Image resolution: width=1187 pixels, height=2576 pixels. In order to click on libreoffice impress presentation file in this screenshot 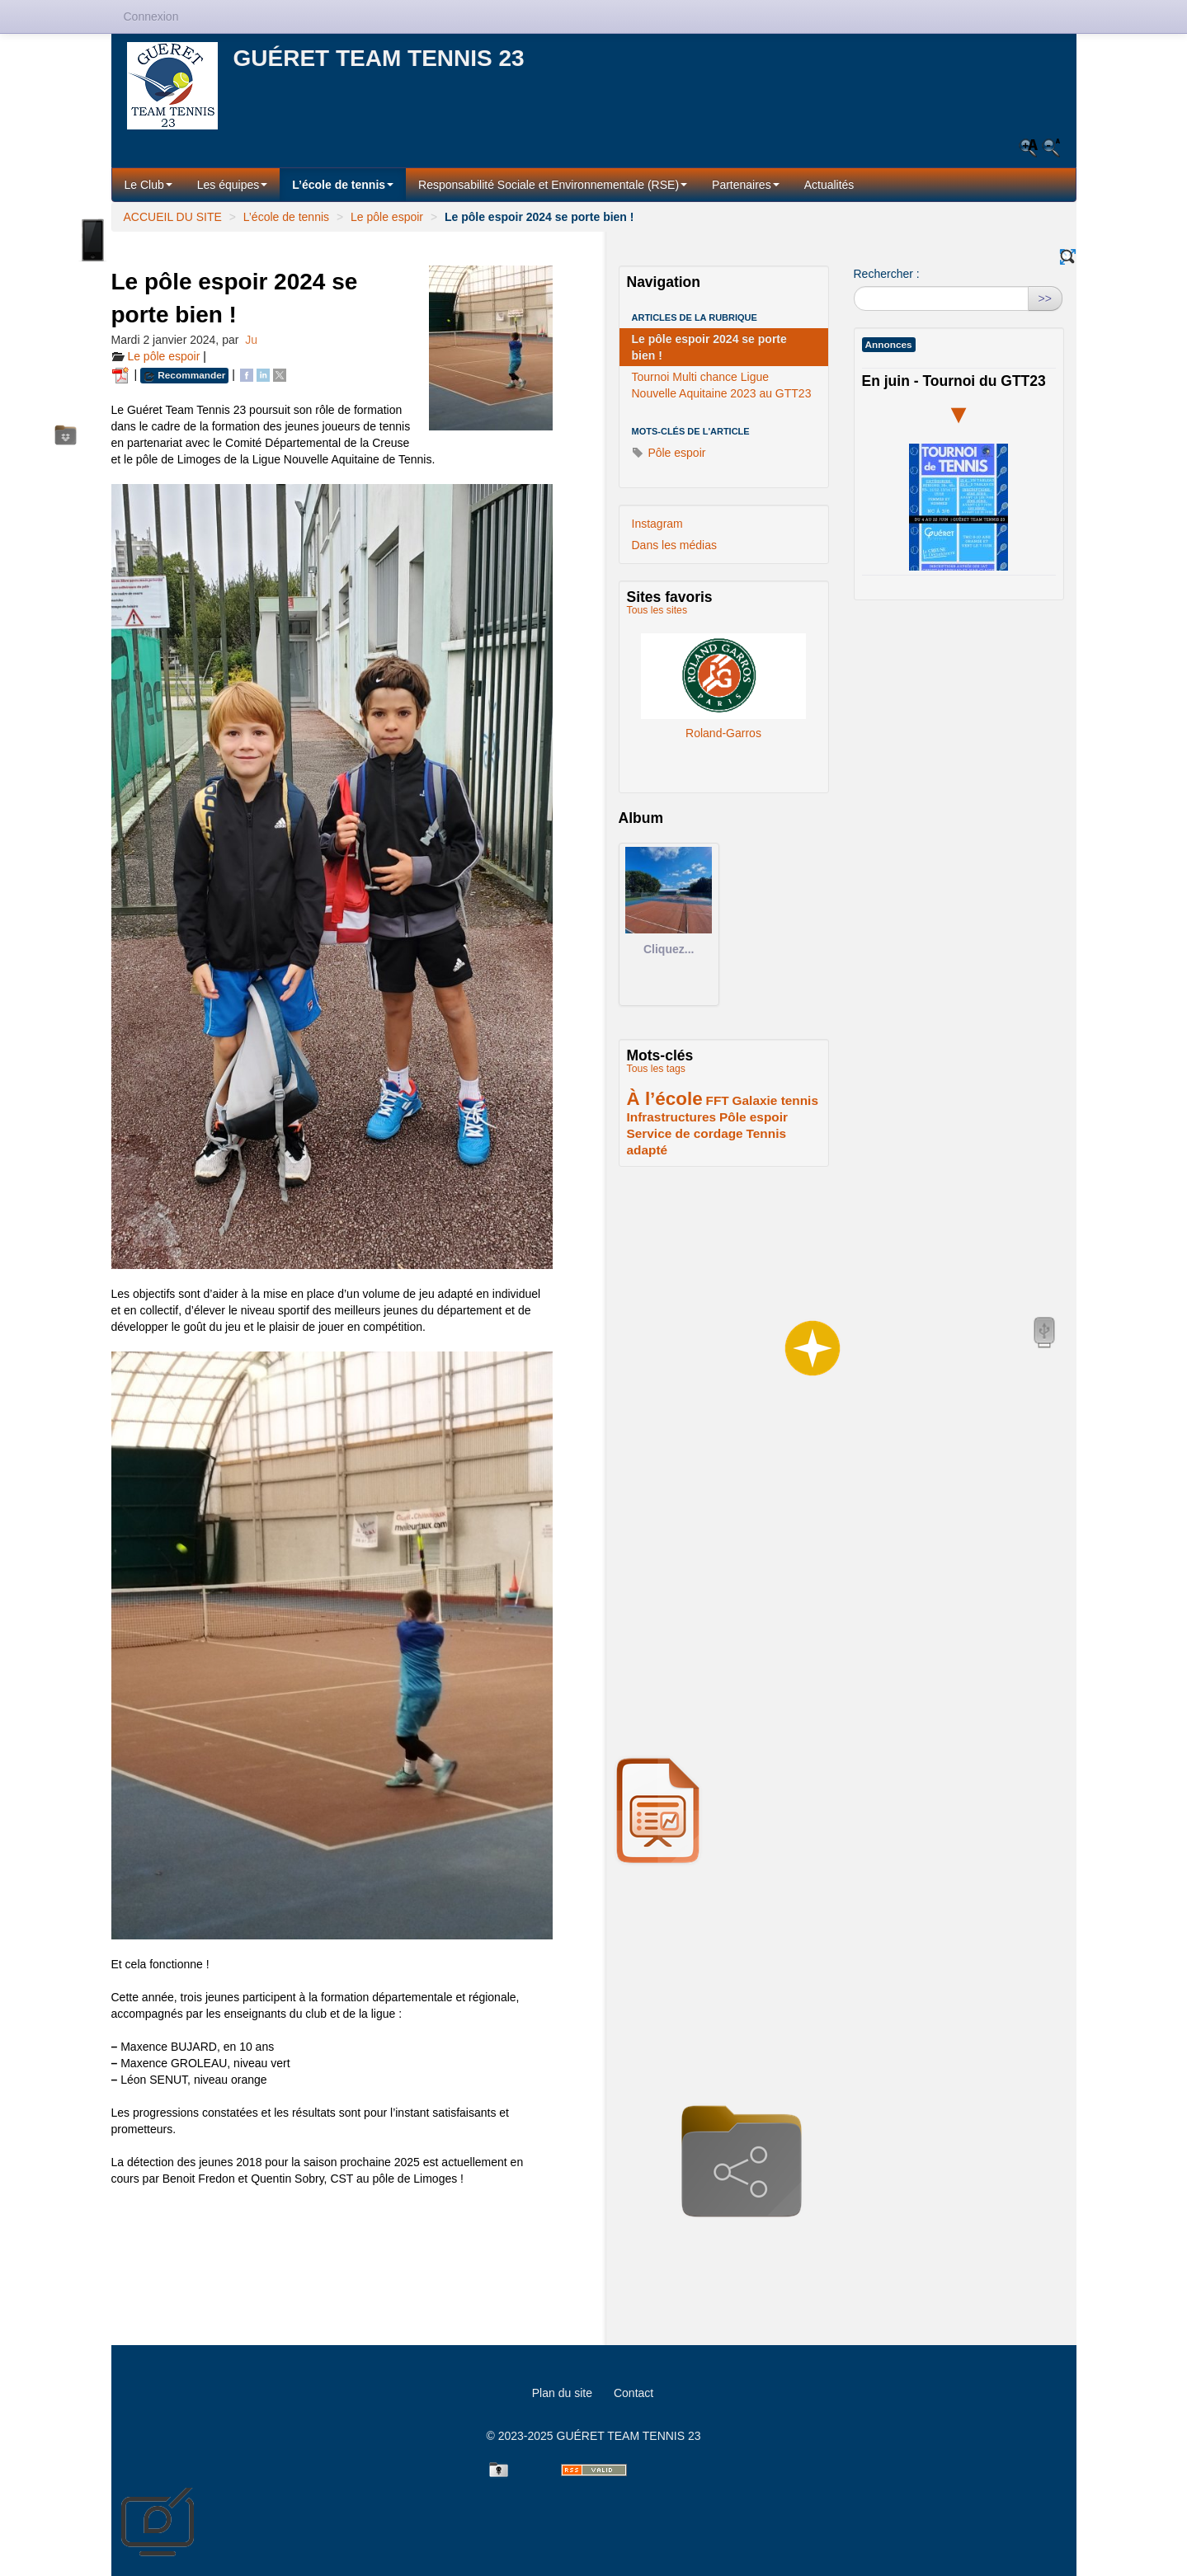, I will do `click(657, 1810)`.